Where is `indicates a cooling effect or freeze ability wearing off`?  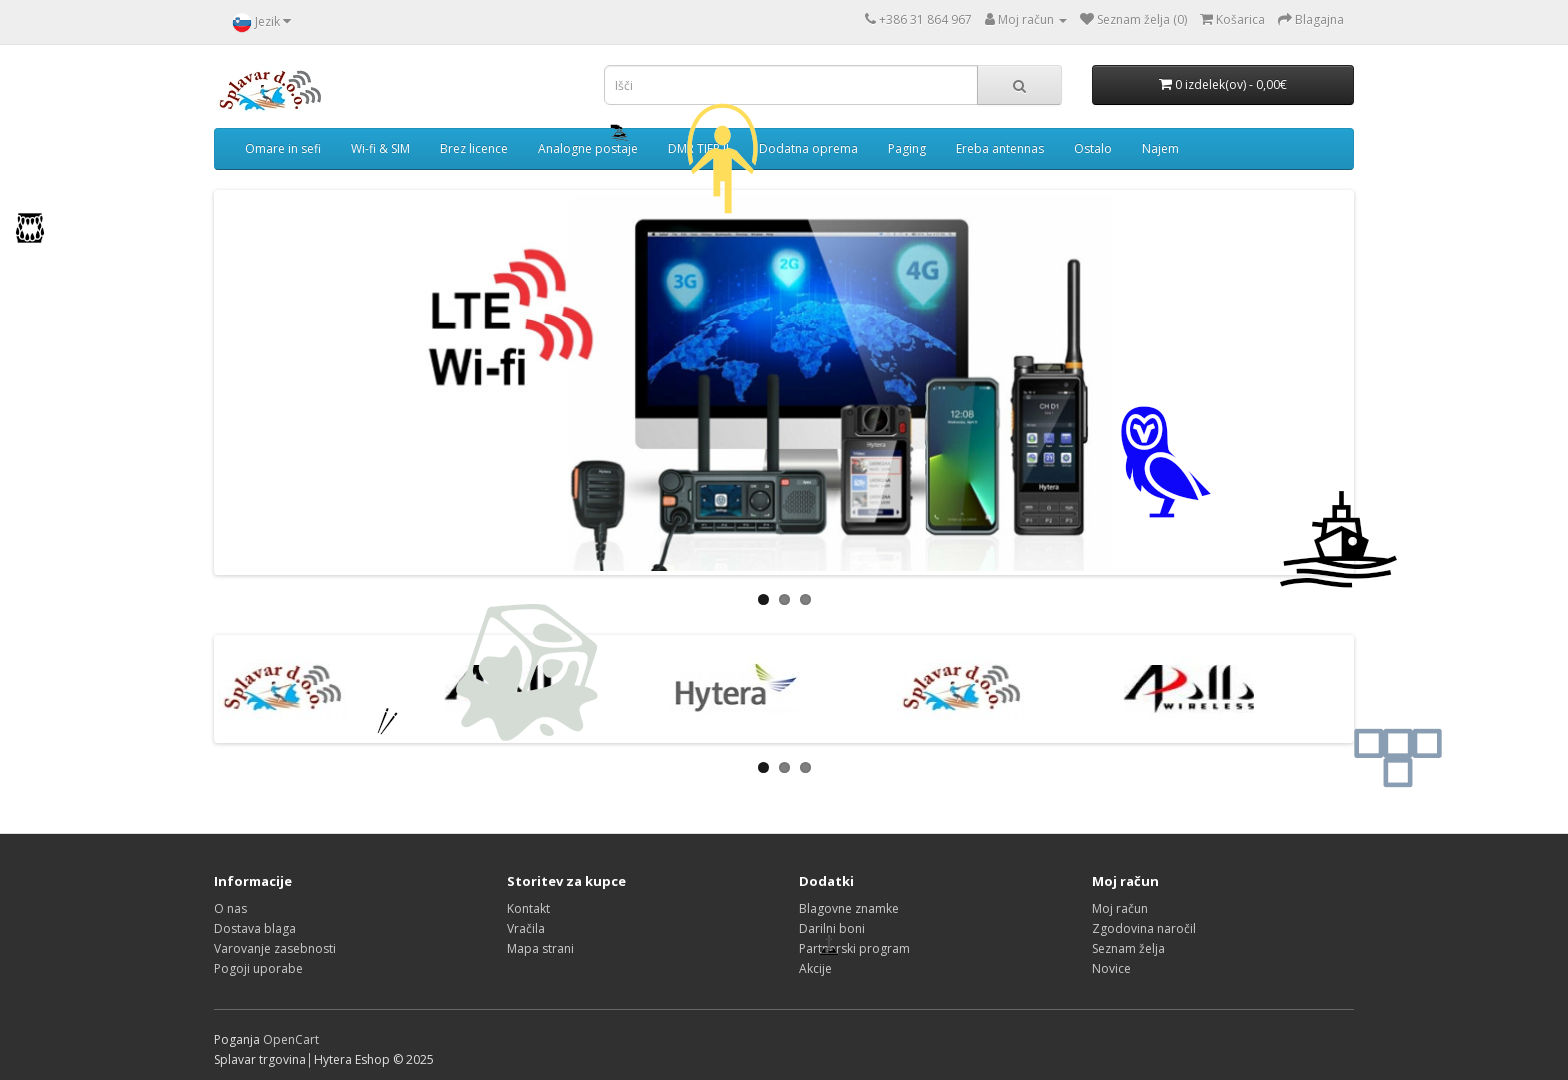
indicates a cooling effect or freeze ability wearing off is located at coordinates (527, 670).